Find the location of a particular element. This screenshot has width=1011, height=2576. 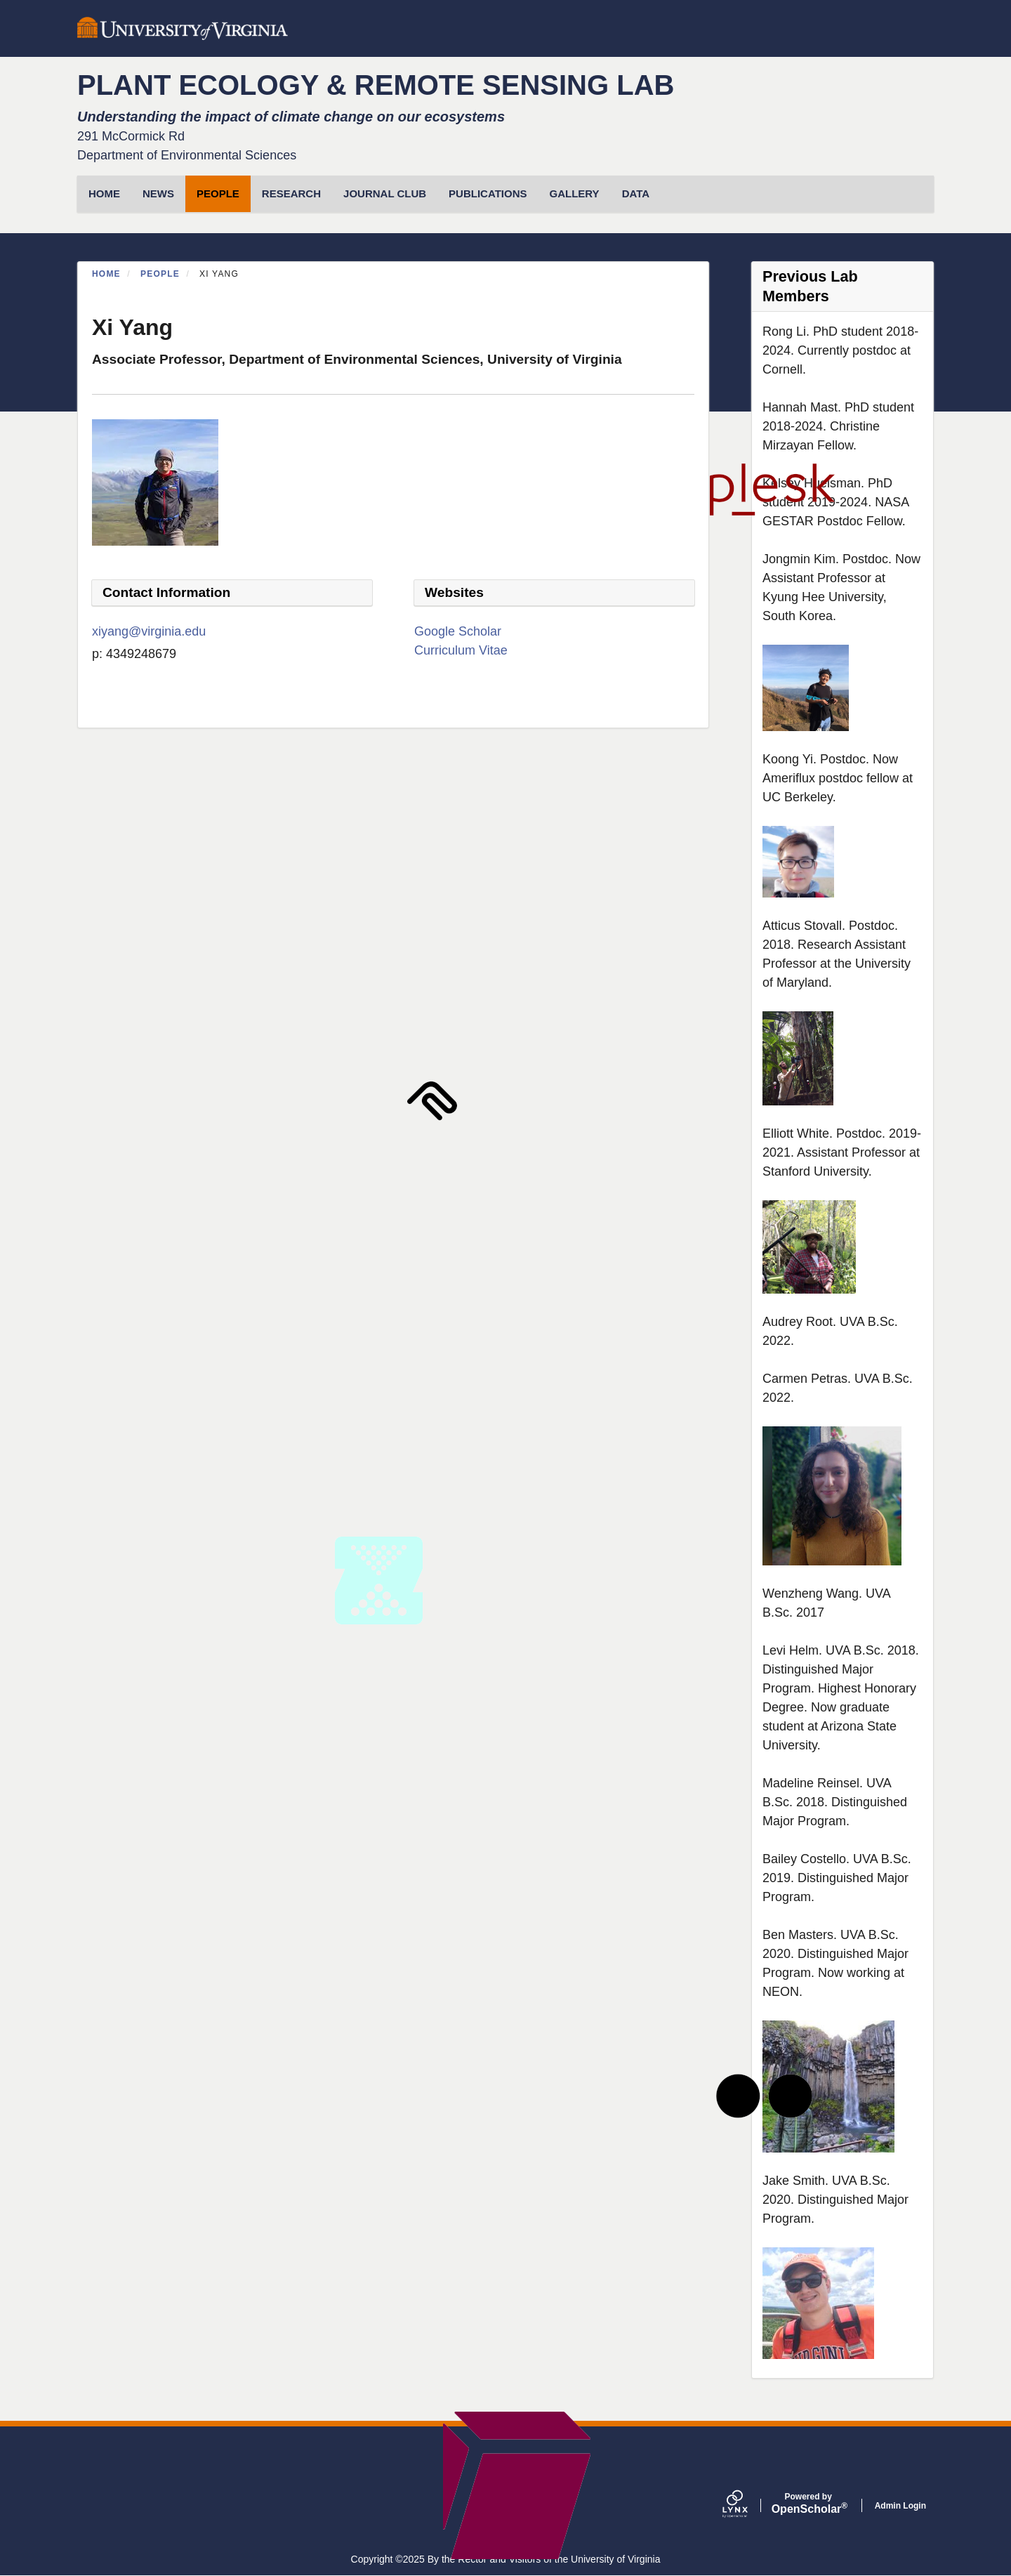

rumahweb company logo is located at coordinates (432, 1100).